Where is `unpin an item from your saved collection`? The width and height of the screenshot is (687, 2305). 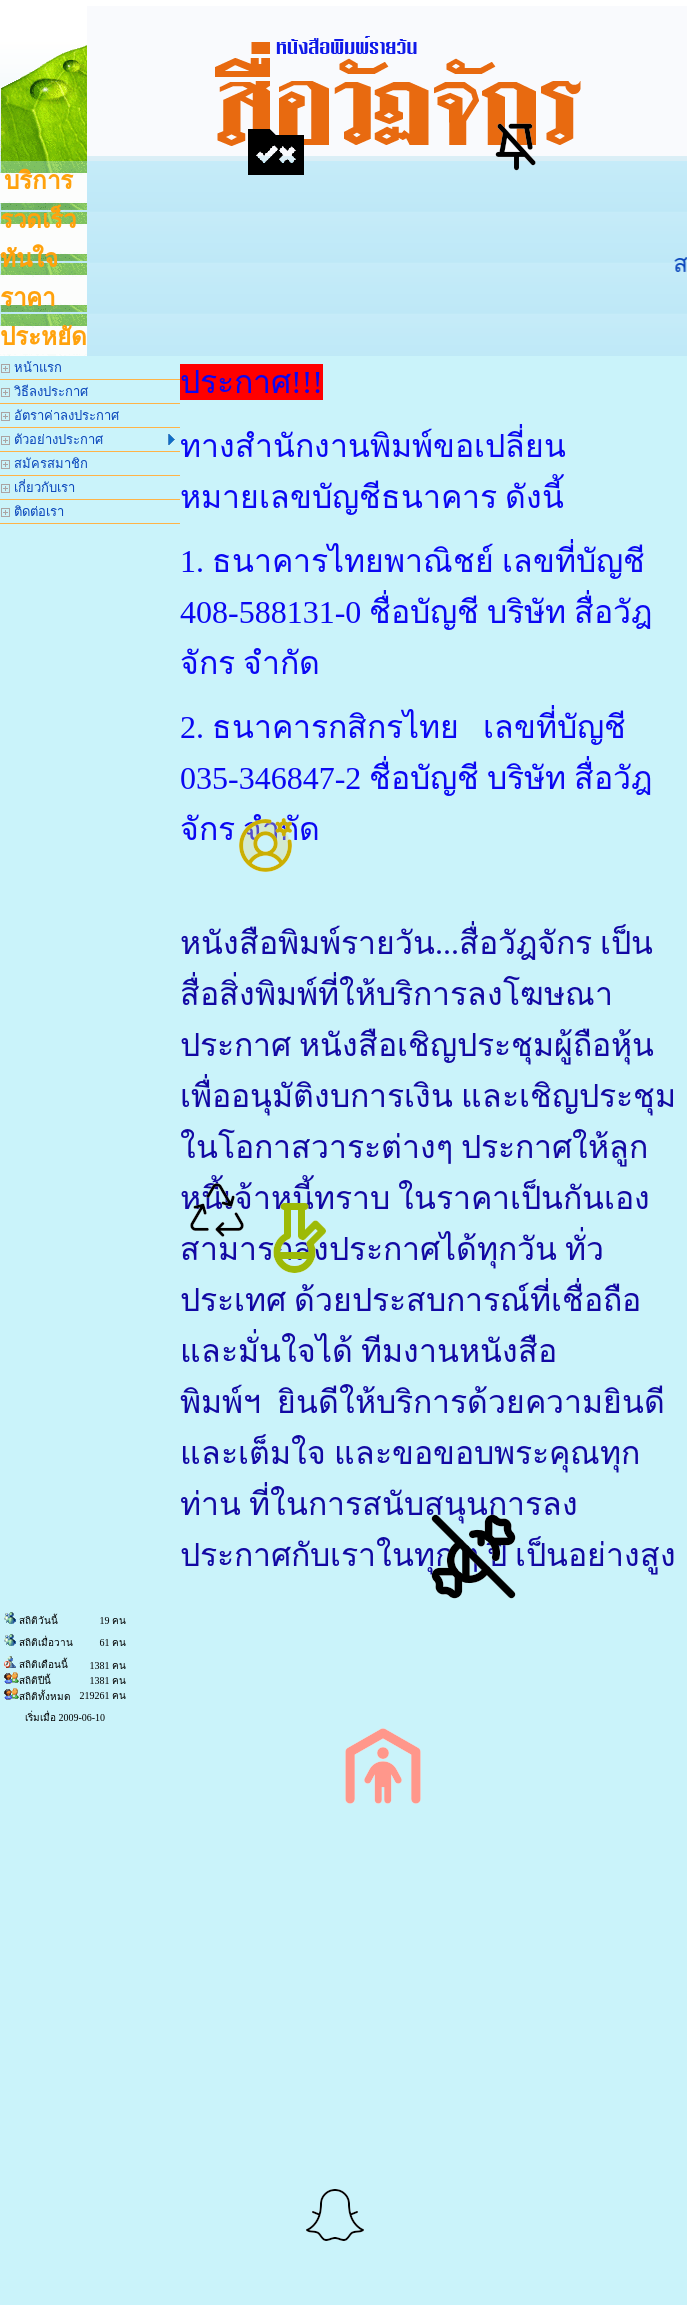 unpin an item from your saved collection is located at coordinates (516, 144).